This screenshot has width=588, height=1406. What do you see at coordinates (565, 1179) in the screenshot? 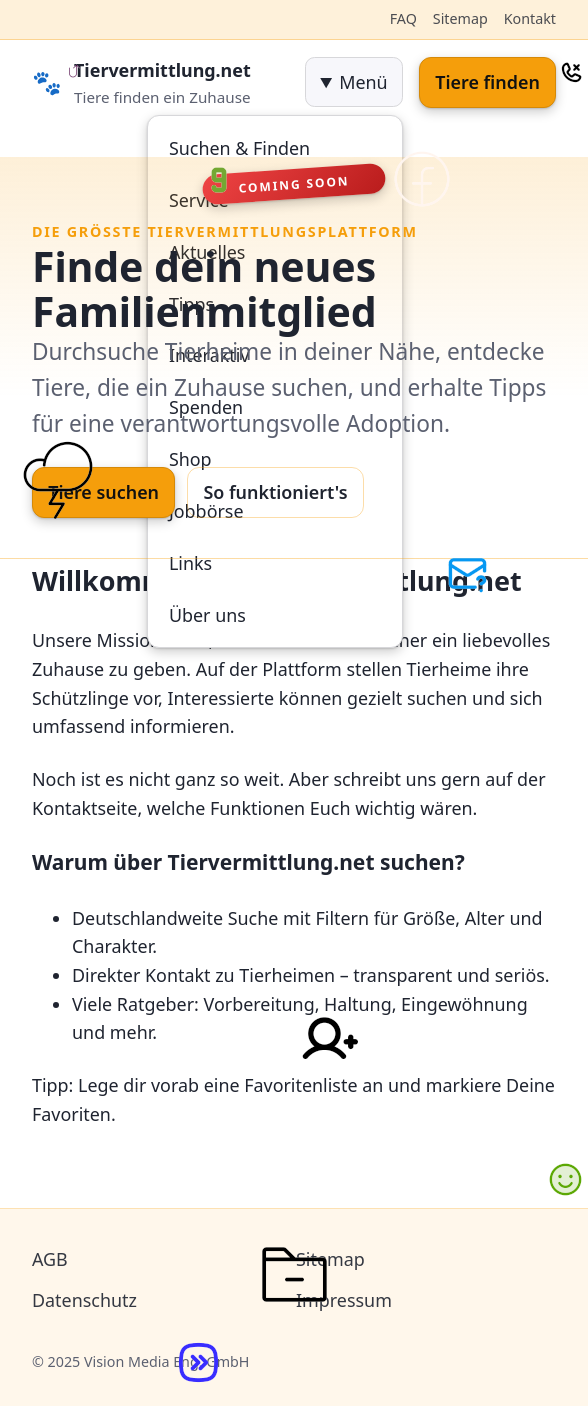
I see `add an emoji or reaction` at bounding box center [565, 1179].